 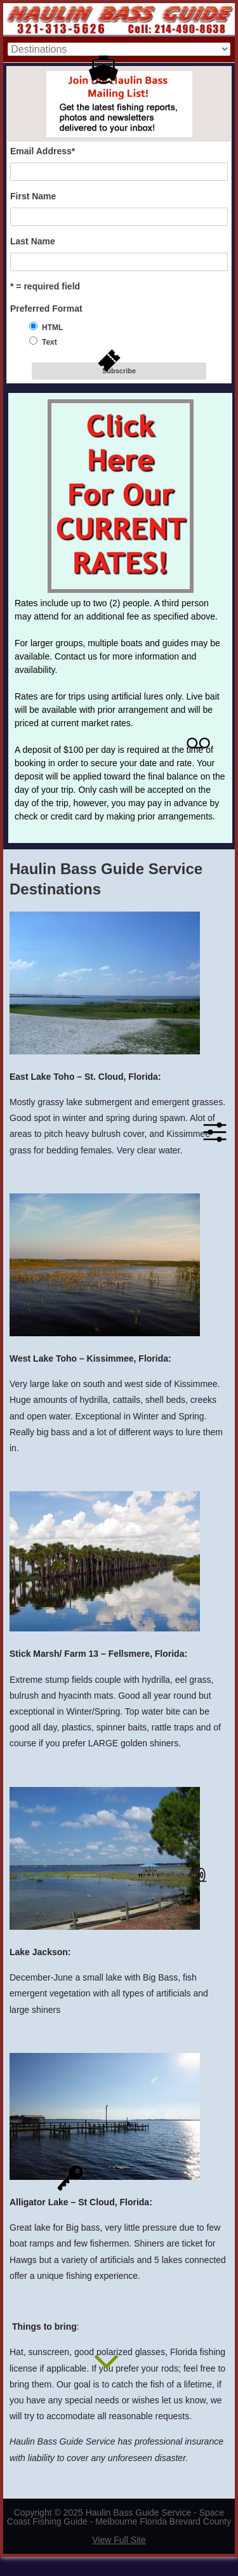 What do you see at coordinates (70, 2178) in the screenshot?
I see `access security or password settings` at bounding box center [70, 2178].